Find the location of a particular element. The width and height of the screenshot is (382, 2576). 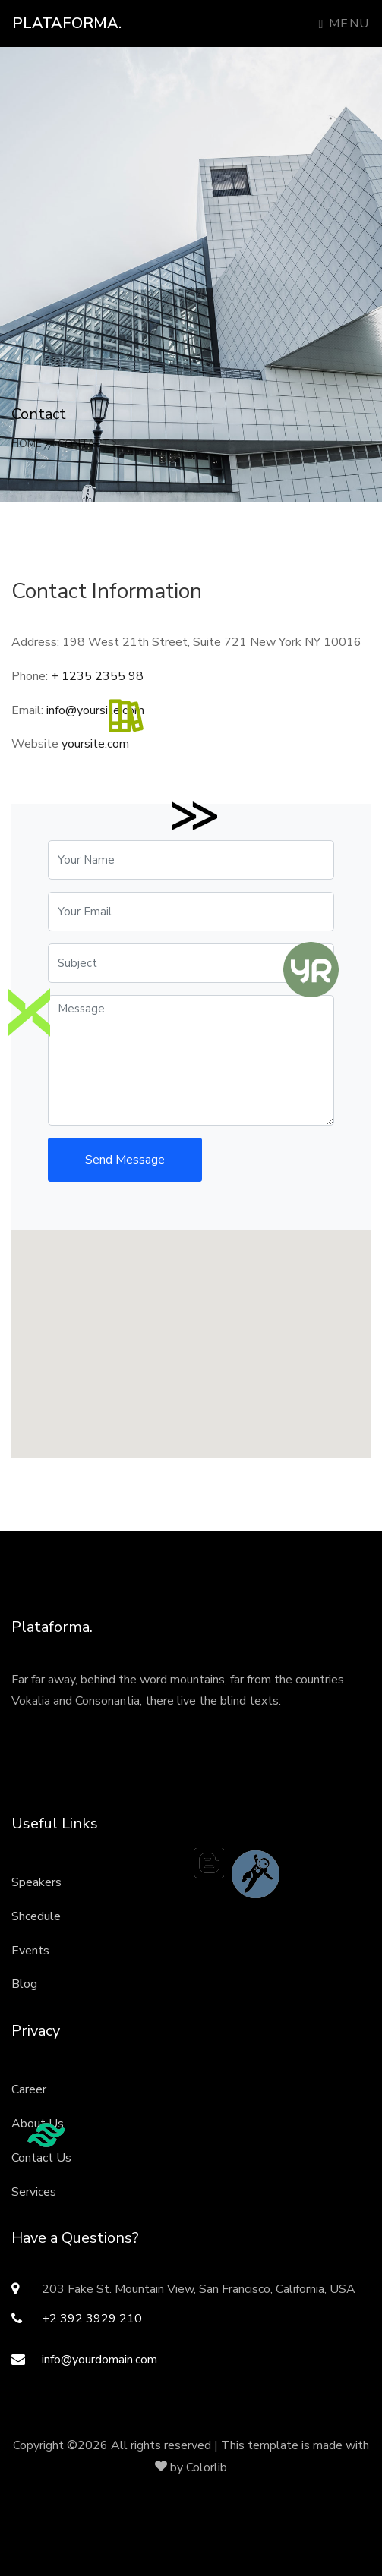

open the Grav CMS website or application is located at coordinates (255, 1874).